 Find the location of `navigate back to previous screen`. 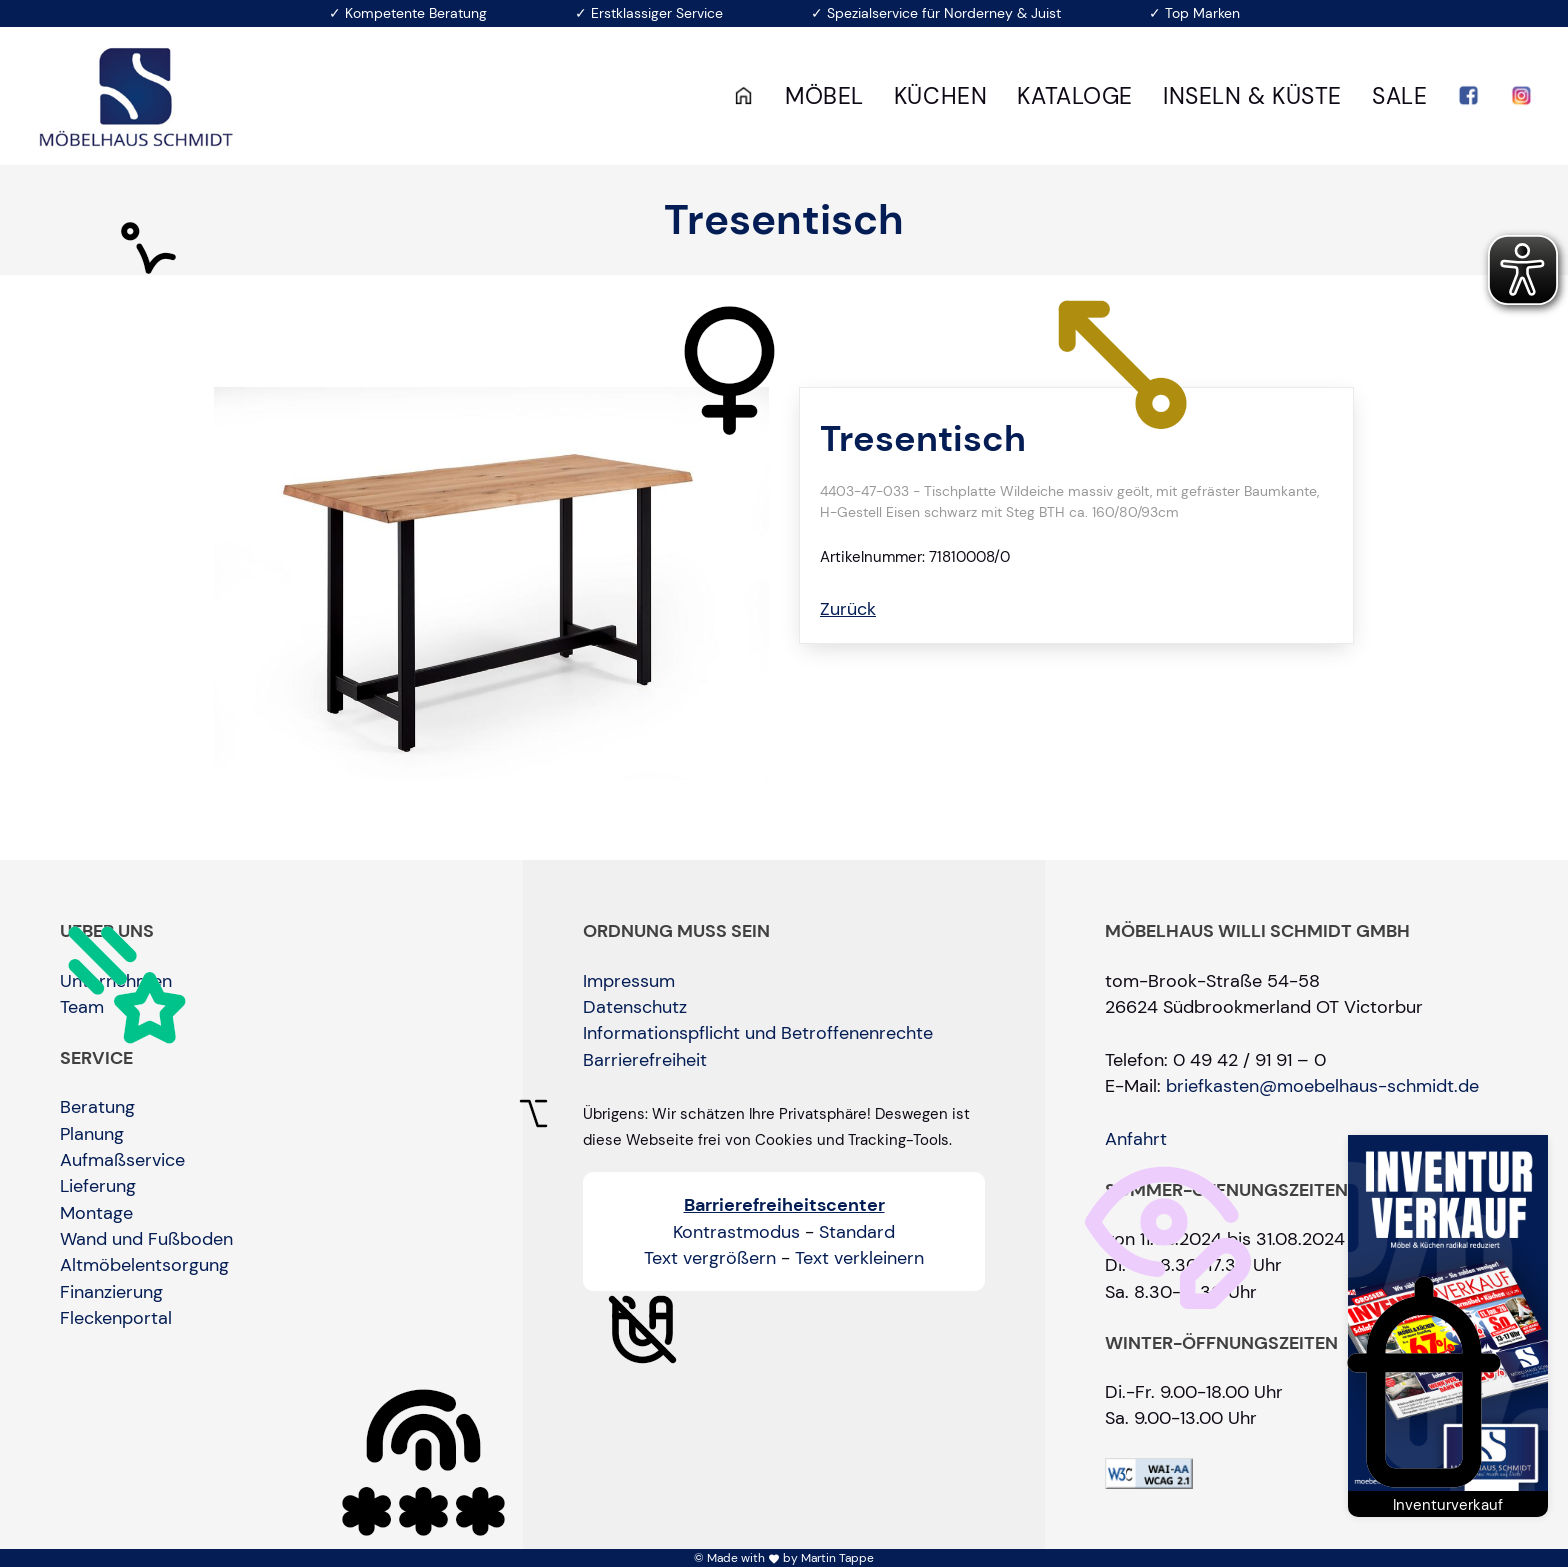

navigate back to previous screen is located at coordinates (1118, 360).